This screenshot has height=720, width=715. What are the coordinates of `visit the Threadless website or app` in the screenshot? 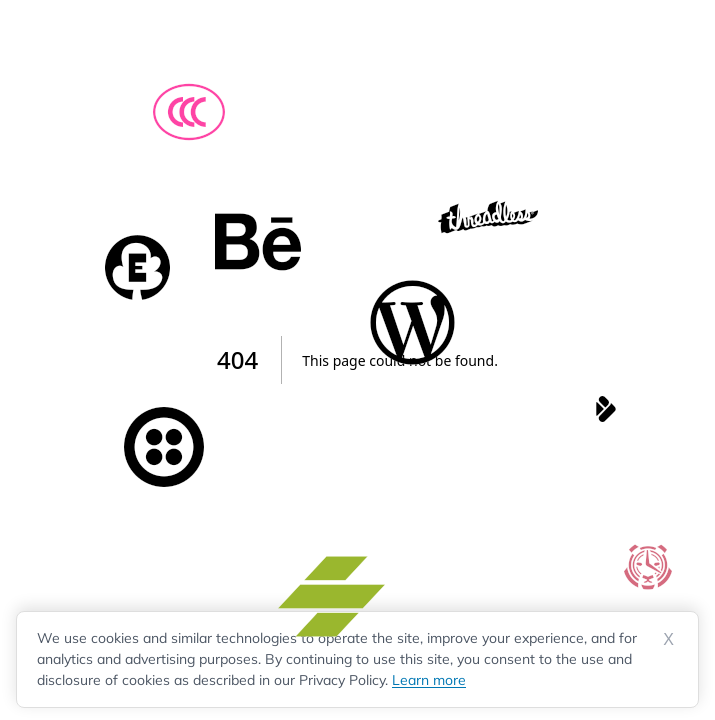 It's located at (488, 217).